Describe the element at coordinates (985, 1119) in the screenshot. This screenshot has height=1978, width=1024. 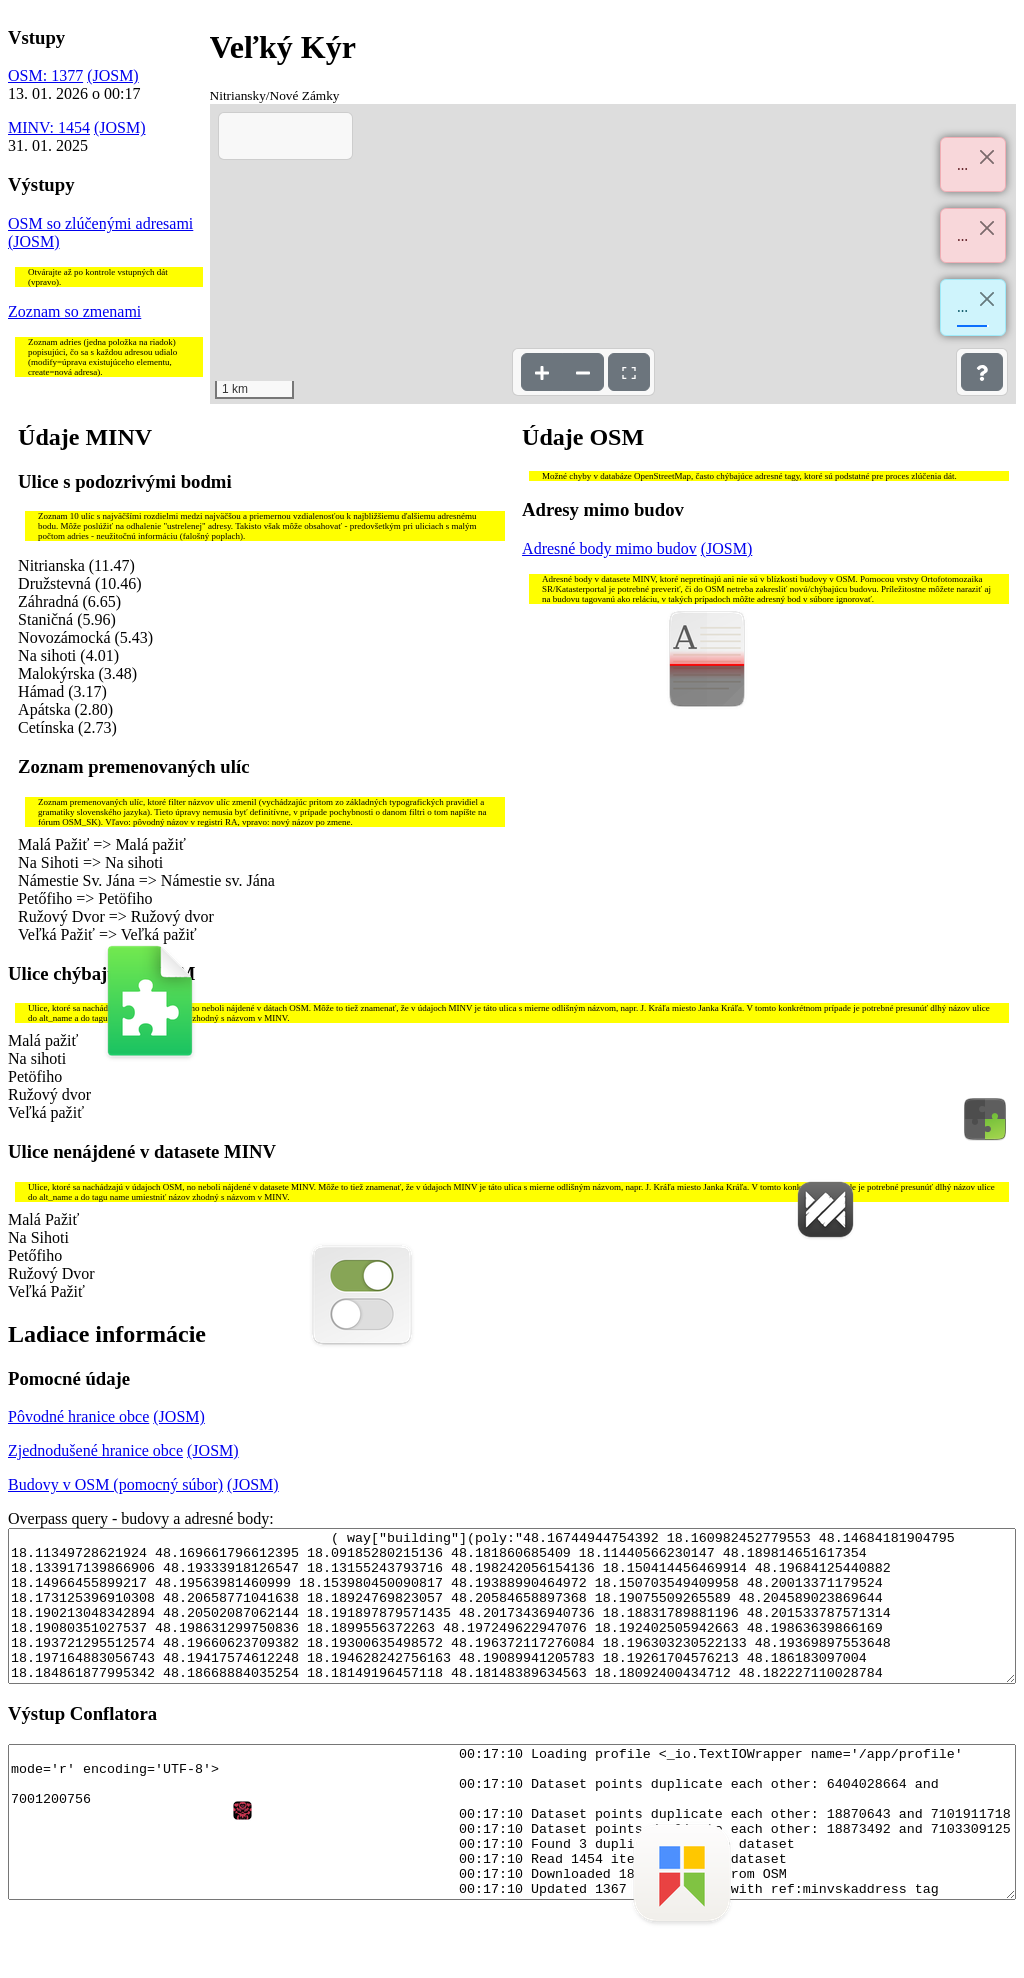
I see `open browser extensions manager` at that location.